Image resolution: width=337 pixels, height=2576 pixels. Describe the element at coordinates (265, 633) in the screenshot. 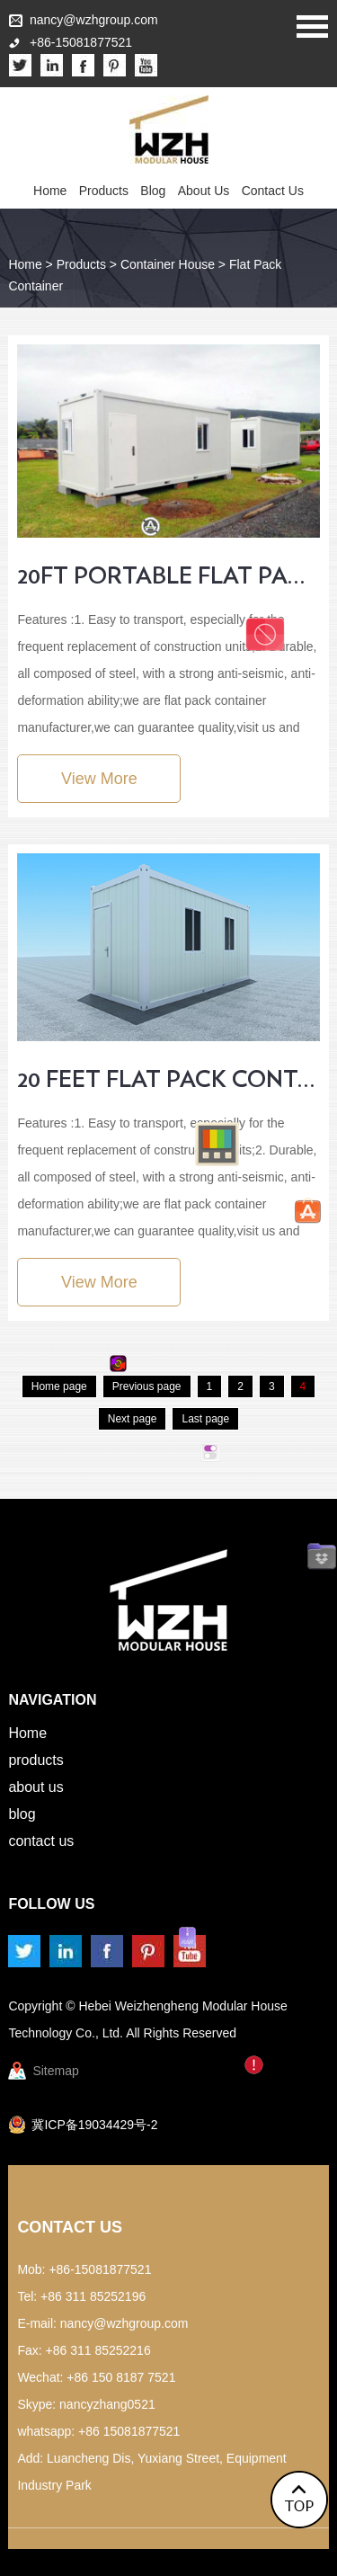

I see `indicates a missing or broken image` at that location.